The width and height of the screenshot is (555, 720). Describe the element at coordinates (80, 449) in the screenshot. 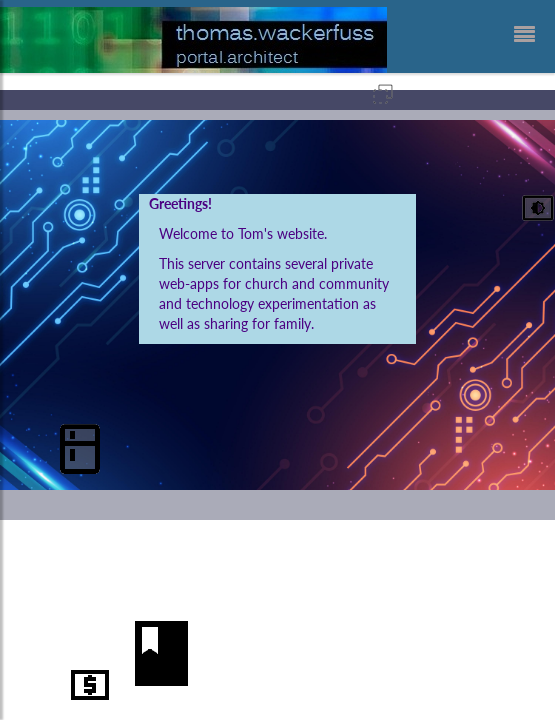

I see `access kitchen appliances or settings` at that location.